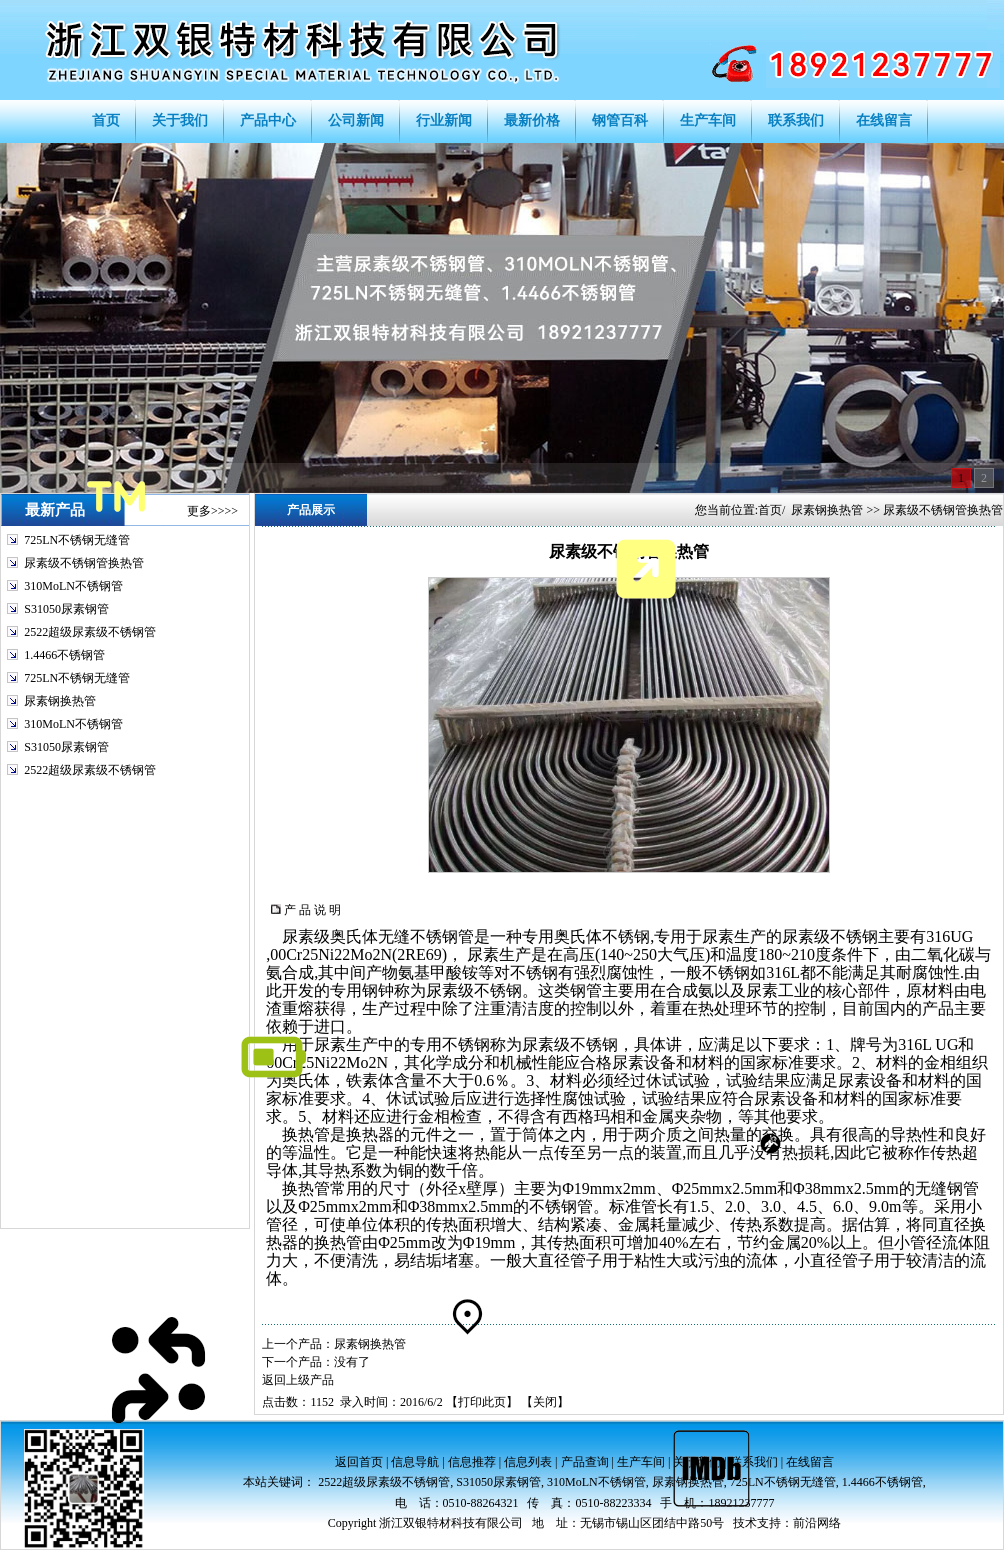 The height and width of the screenshot is (1550, 1004). Describe the element at coordinates (272, 1057) in the screenshot. I see `indicates battery at 50% charge` at that location.